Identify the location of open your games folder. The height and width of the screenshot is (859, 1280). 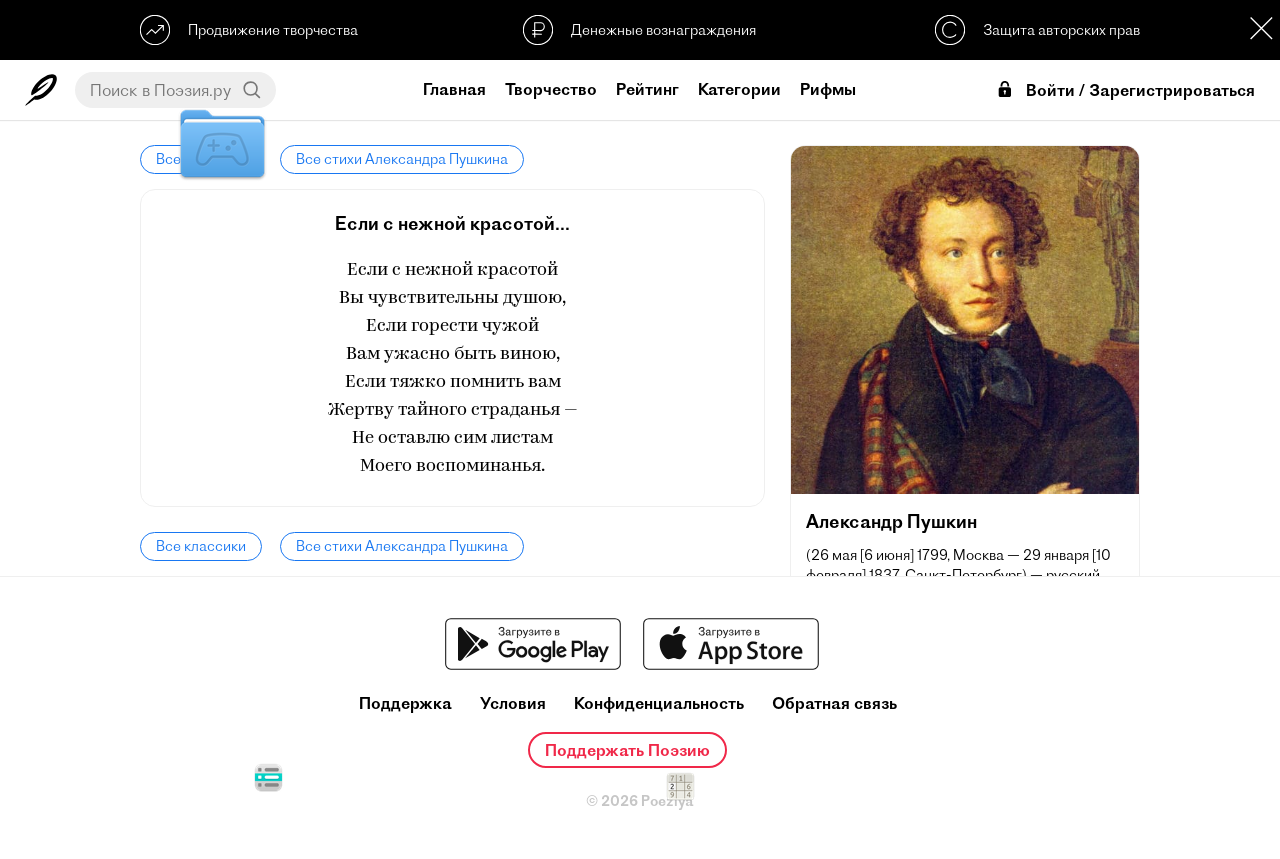
(222, 143).